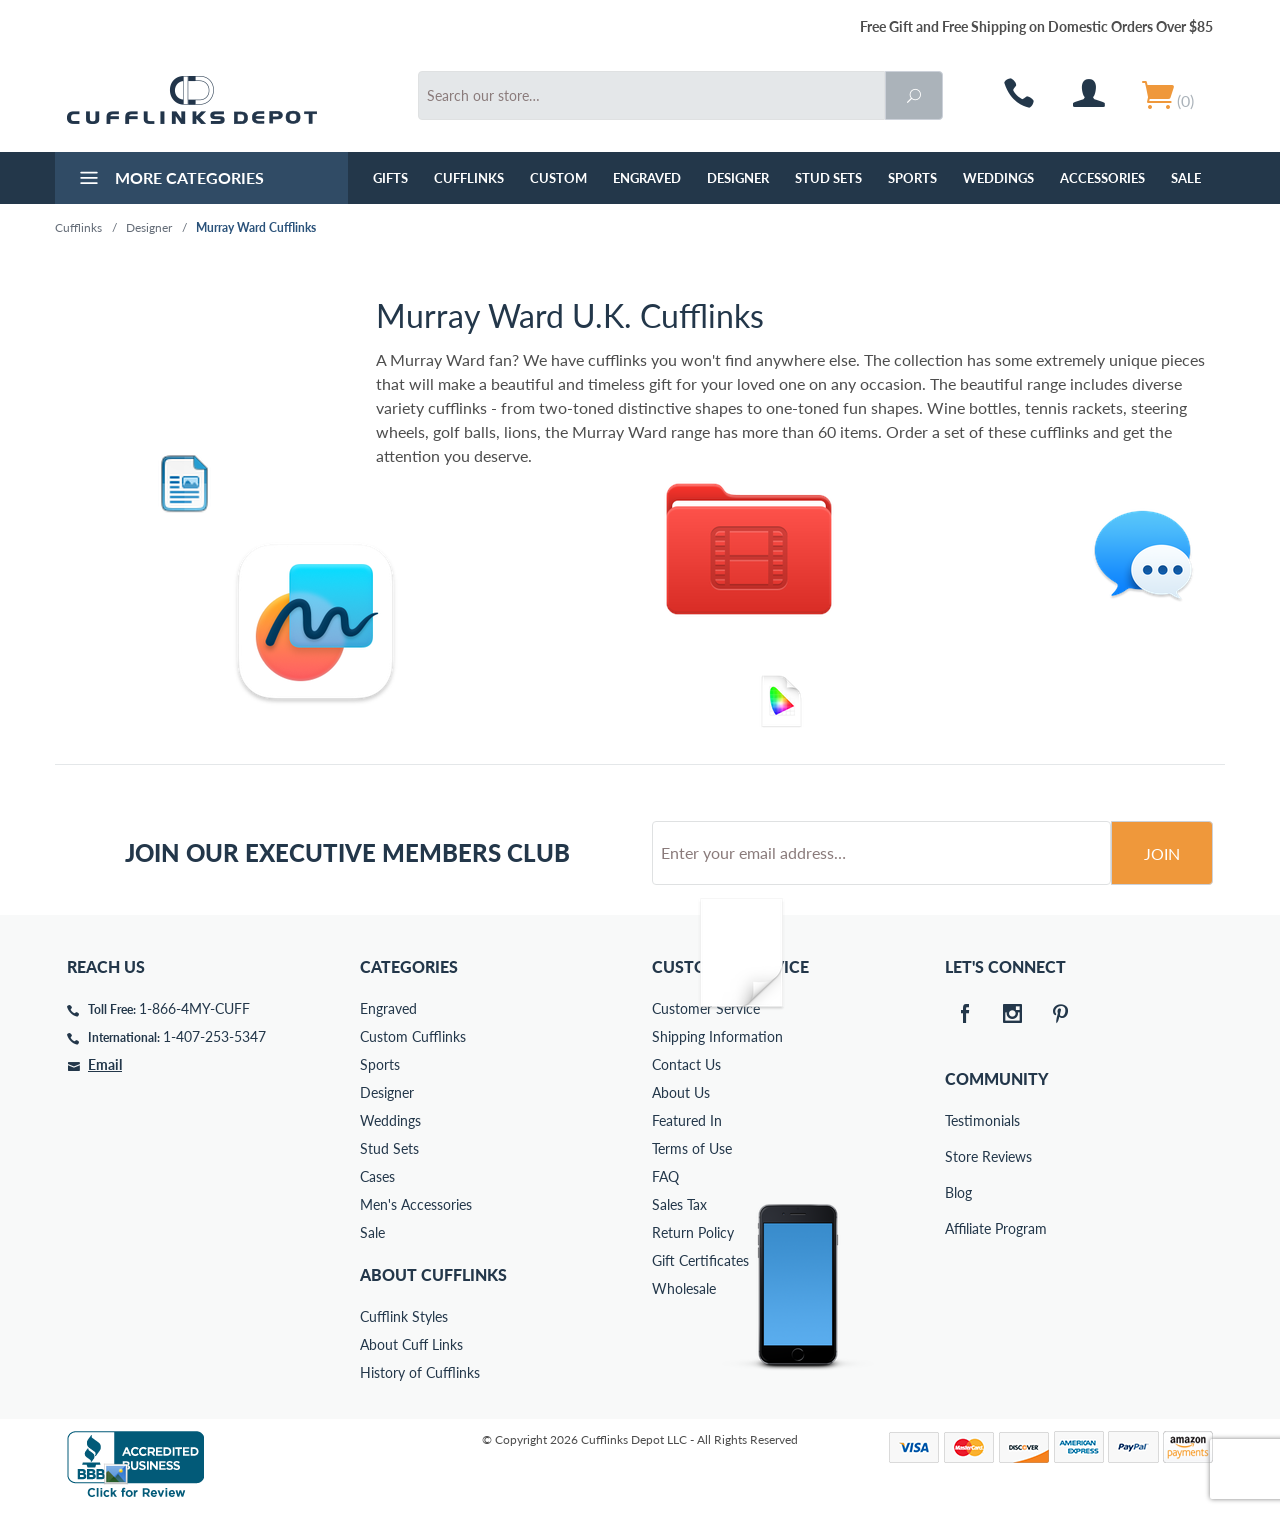 The width and height of the screenshot is (1280, 1513). What do you see at coordinates (781, 702) in the screenshot?
I see `open color sync profile settings` at bounding box center [781, 702].